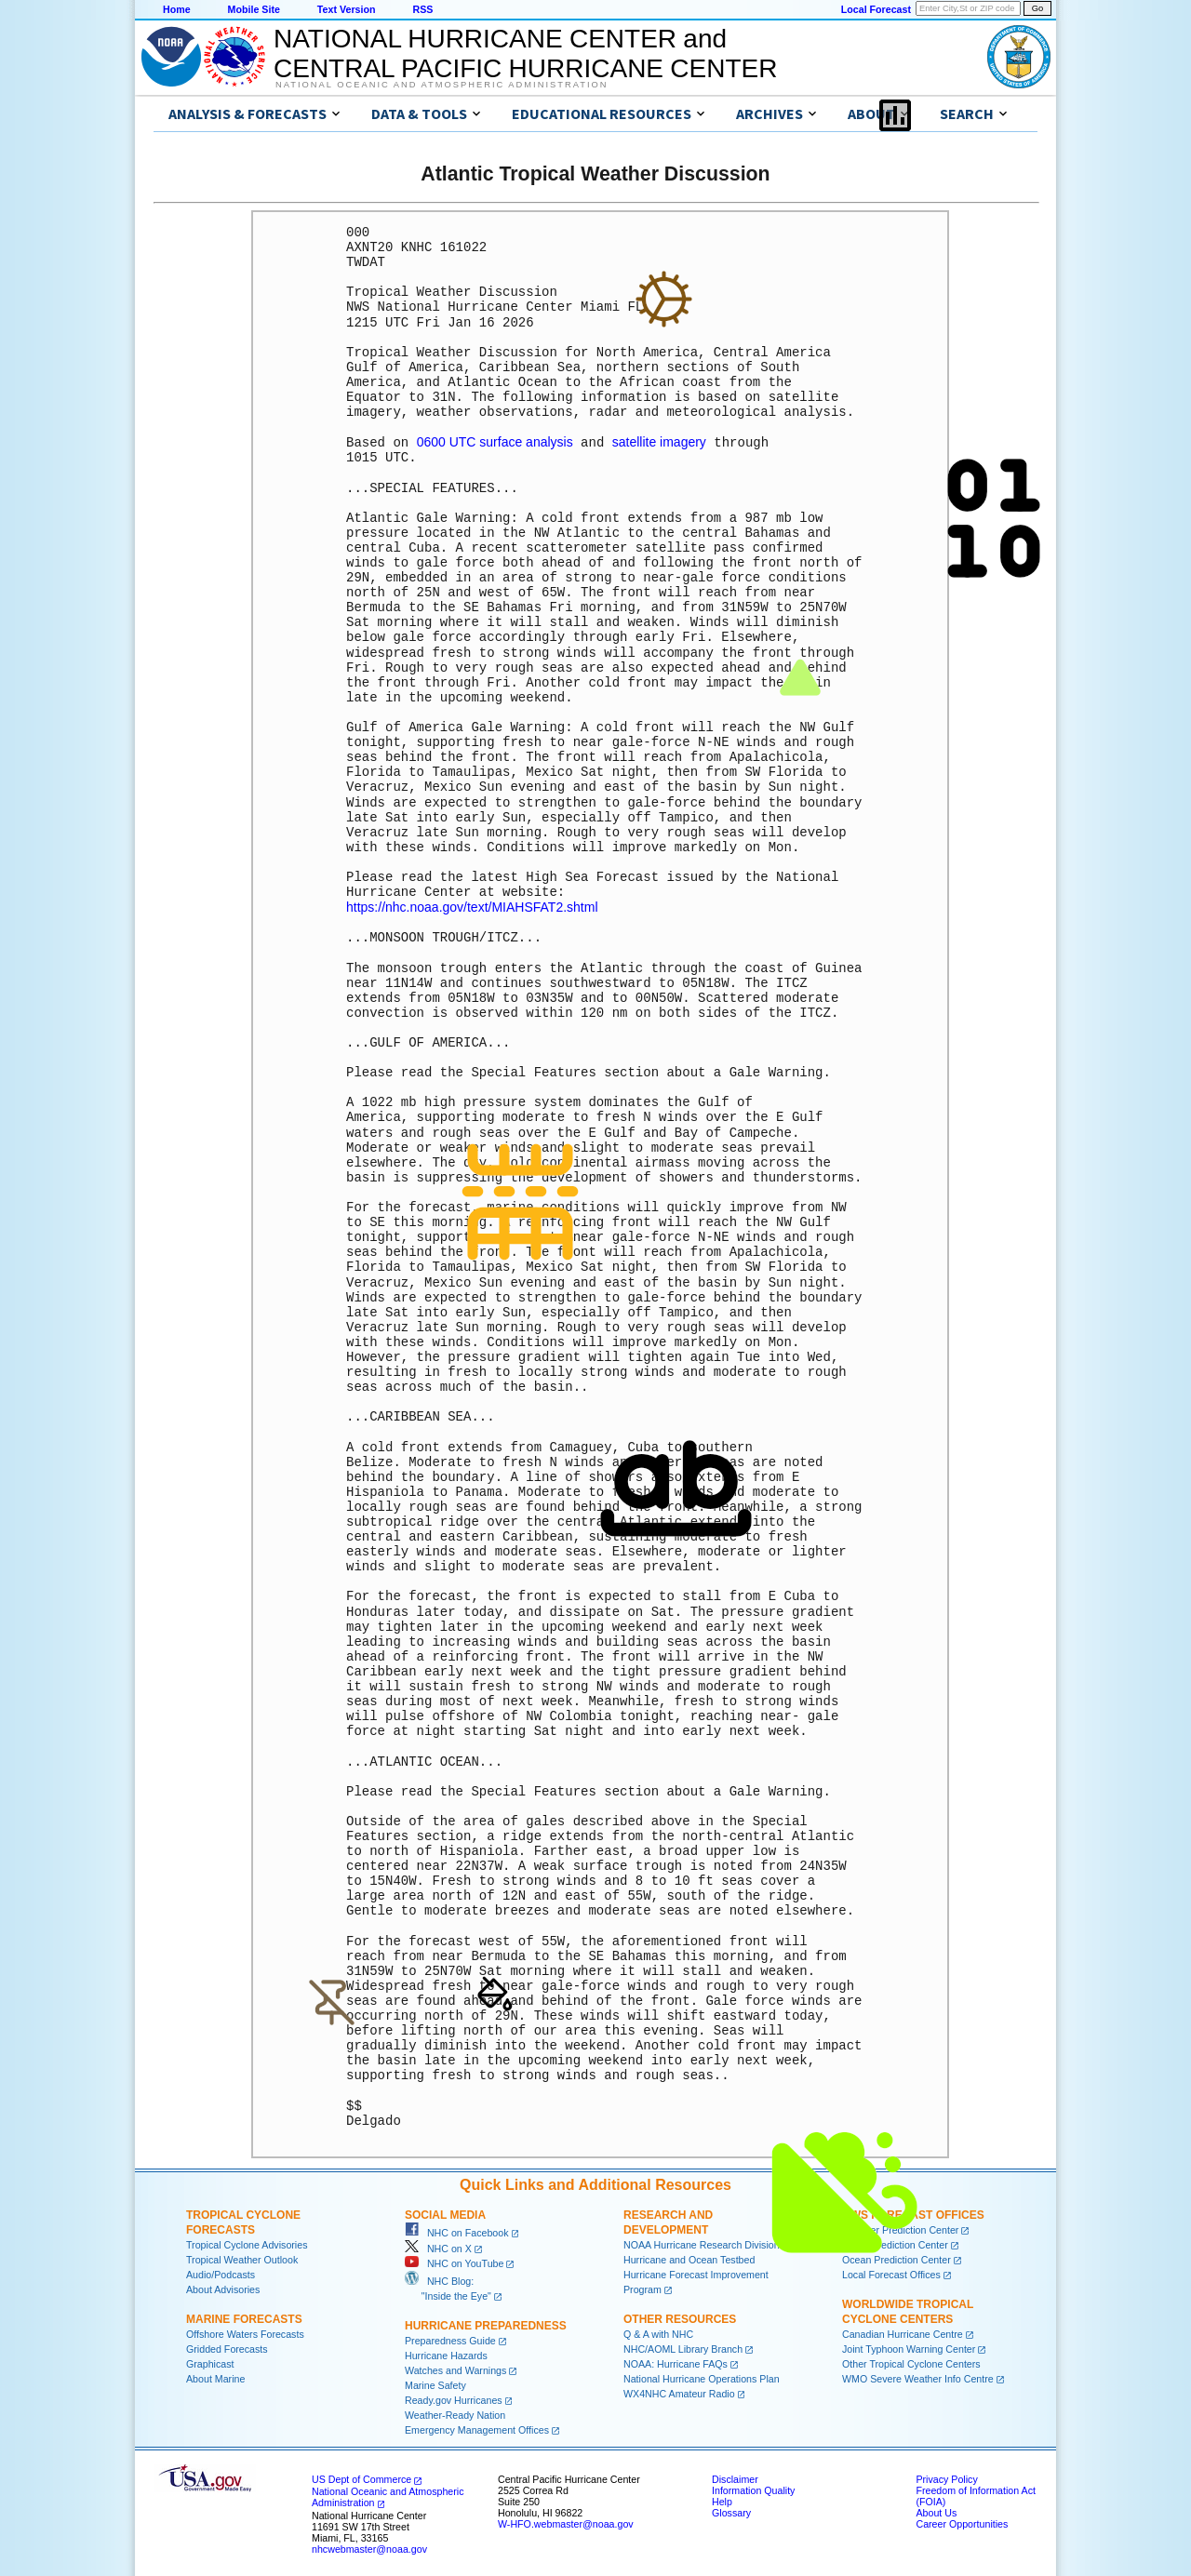 The height and width of the screenshot is (2576, 1191). What do you see at coordinates (676, 1481) in the screenshot?
I see `toggle whole word matching in search` at bounding box center [676, 1481].